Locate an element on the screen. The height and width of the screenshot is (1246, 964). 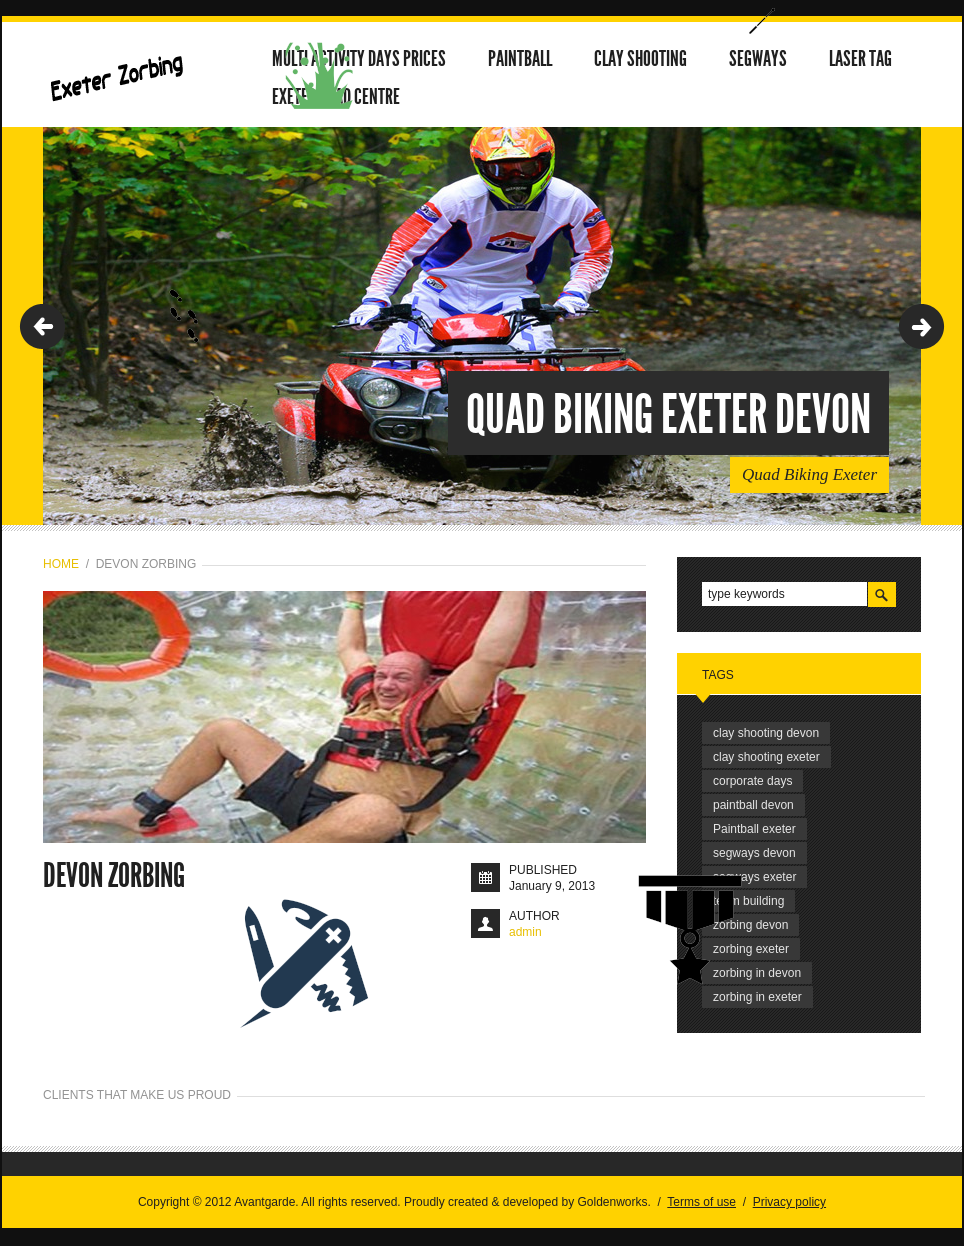
access multi-tool or utility features is located at coordinates (305, 963).